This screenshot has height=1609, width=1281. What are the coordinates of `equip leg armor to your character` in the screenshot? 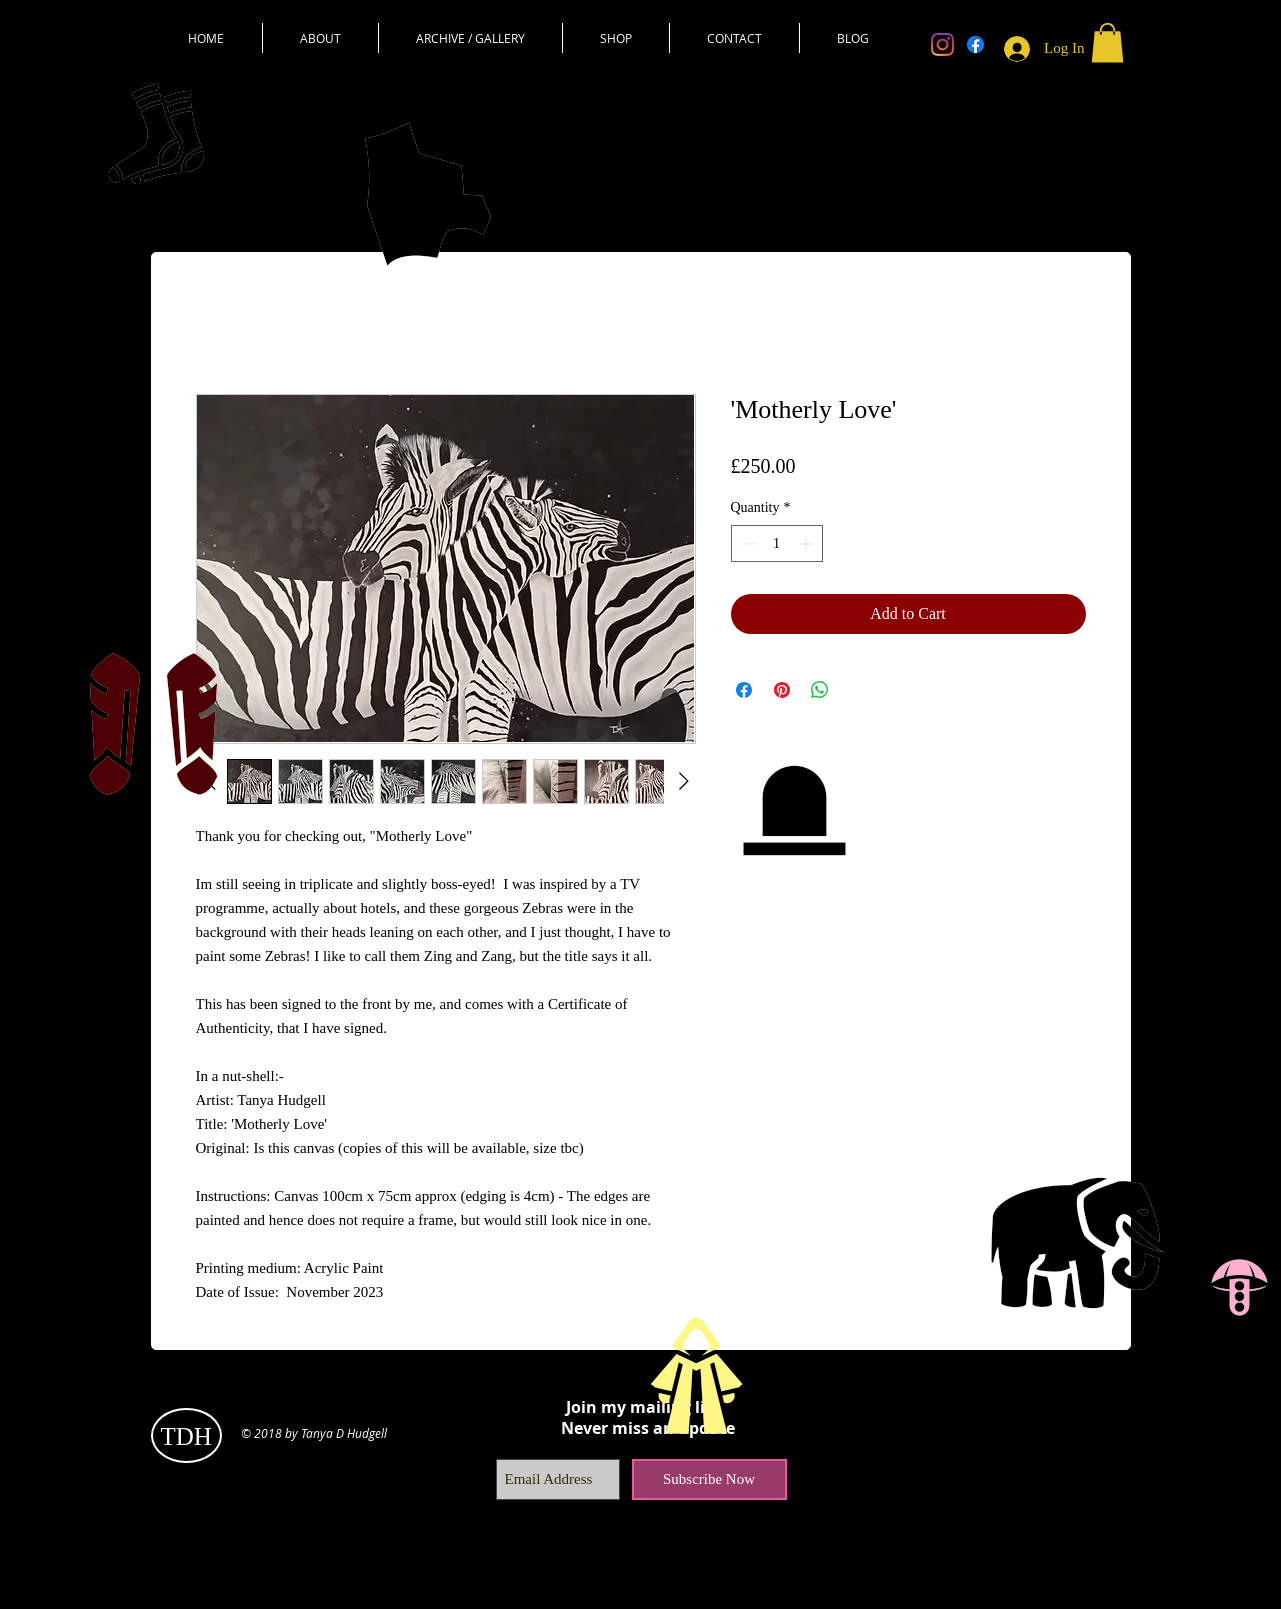 It's located at (153, 724).